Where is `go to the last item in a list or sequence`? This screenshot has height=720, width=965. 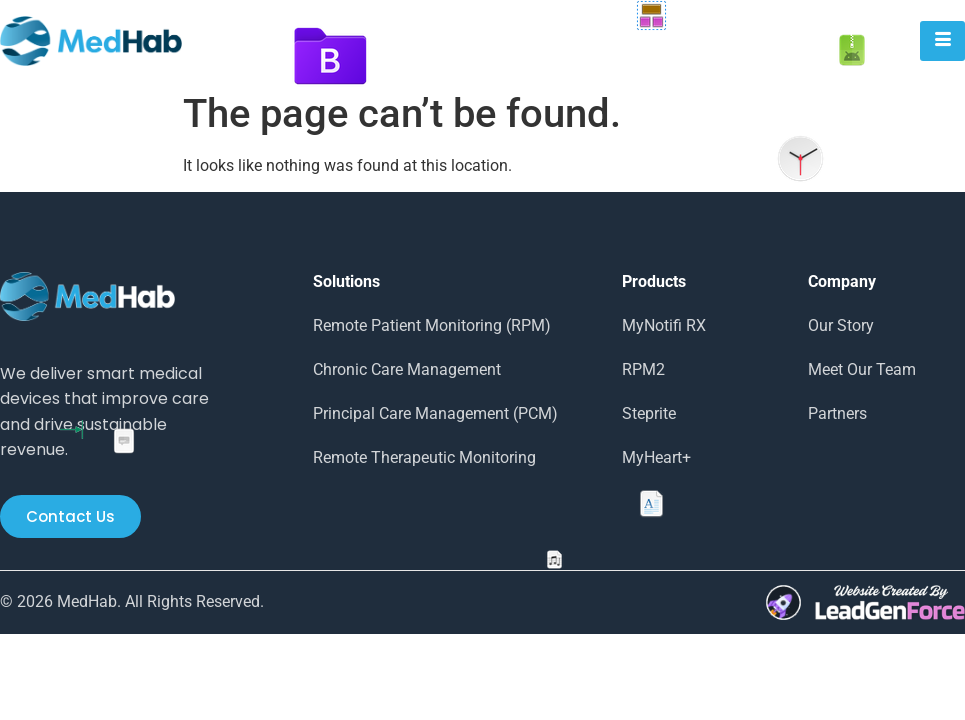 go to the last item in a list or sequence is located at coordinates (71, 429).